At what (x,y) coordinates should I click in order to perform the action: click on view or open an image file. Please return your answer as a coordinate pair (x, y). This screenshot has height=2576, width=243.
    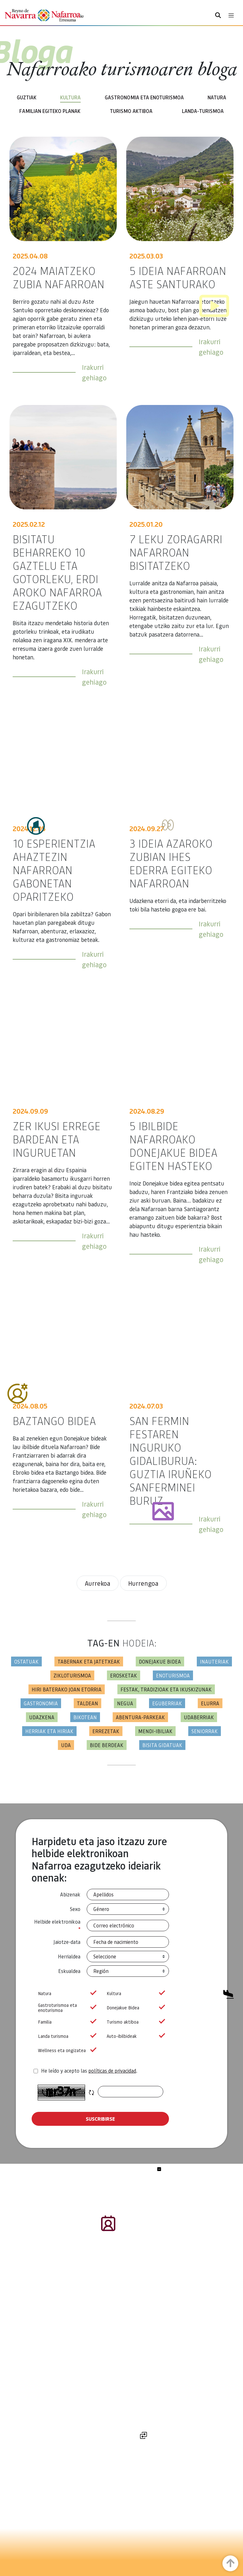
    Looking at the image, I should click on (163, 1511).